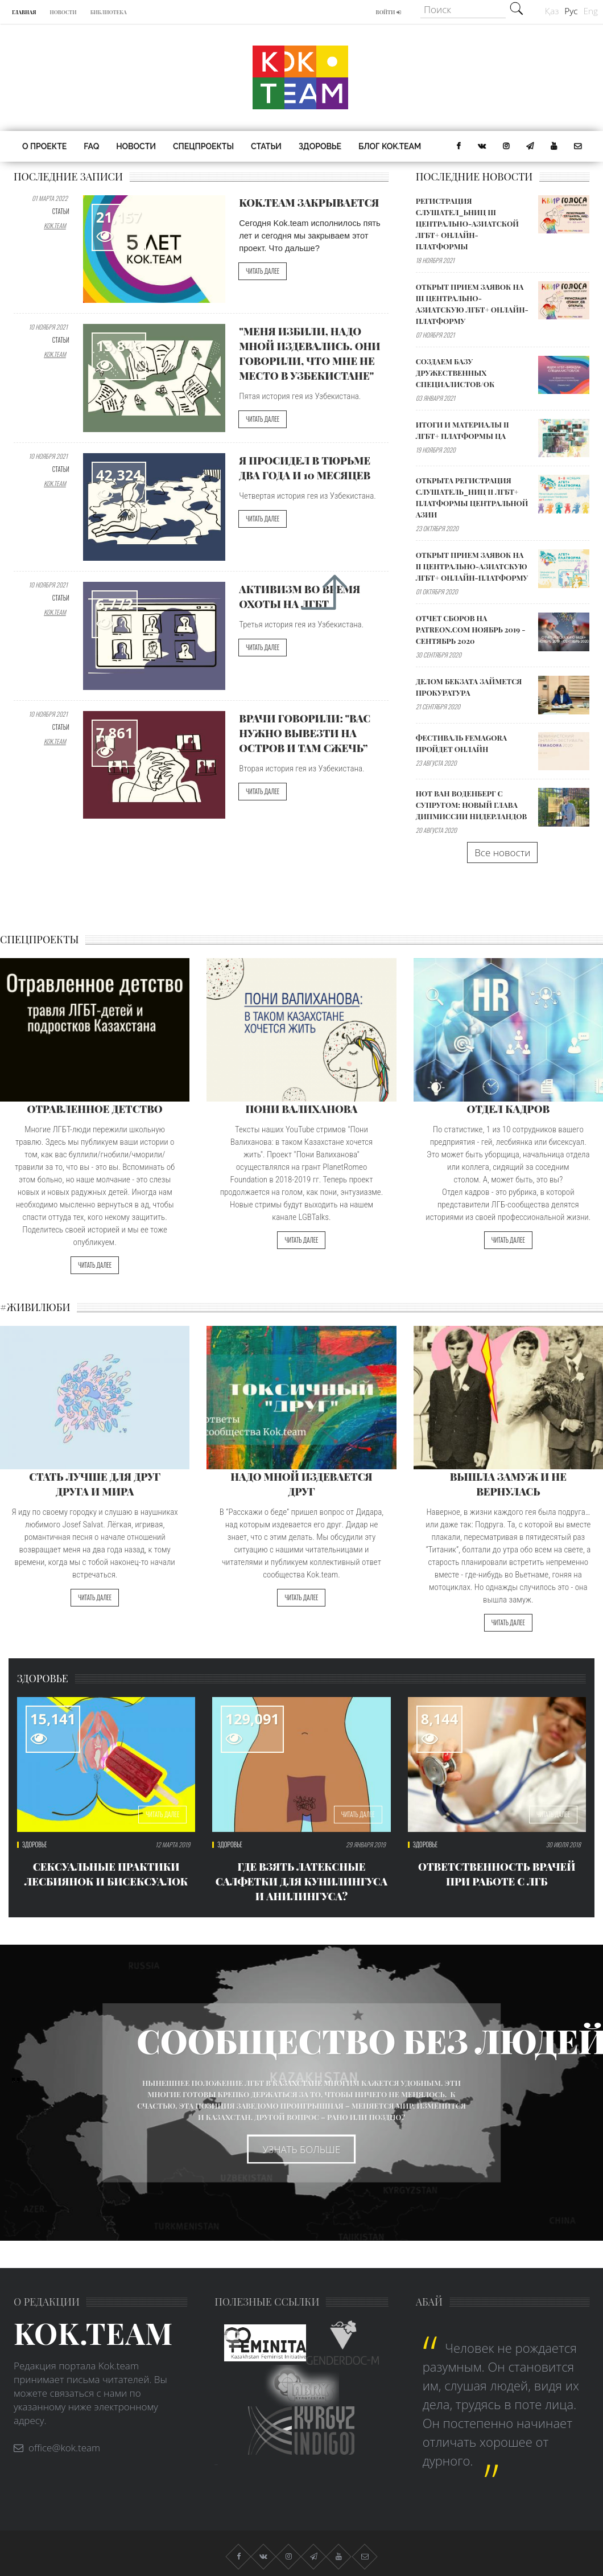 This screenshot has height=2576, width=603. What do you see at coordinates (325, 594) in the screenshot?
I see `move item up and to the right` at bounding box center [325, 594].